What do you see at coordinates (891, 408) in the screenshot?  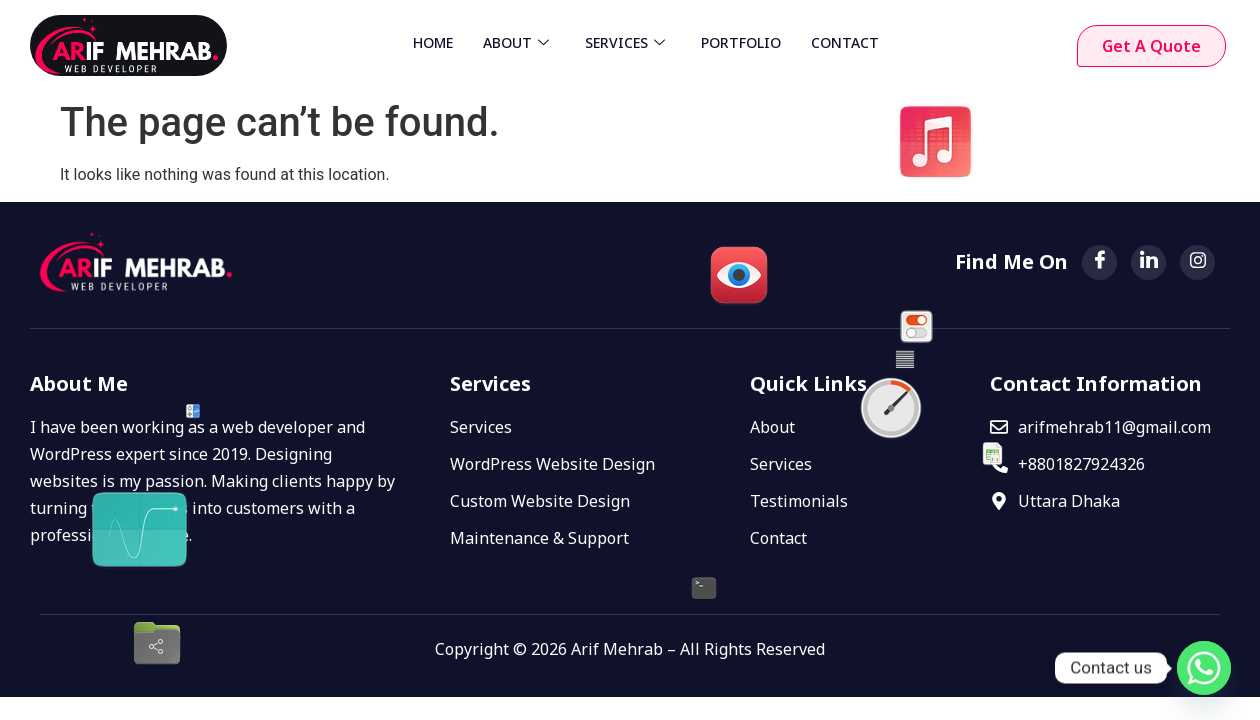 I see `open sysprof system profiler application` at bounding box center [891, 408].